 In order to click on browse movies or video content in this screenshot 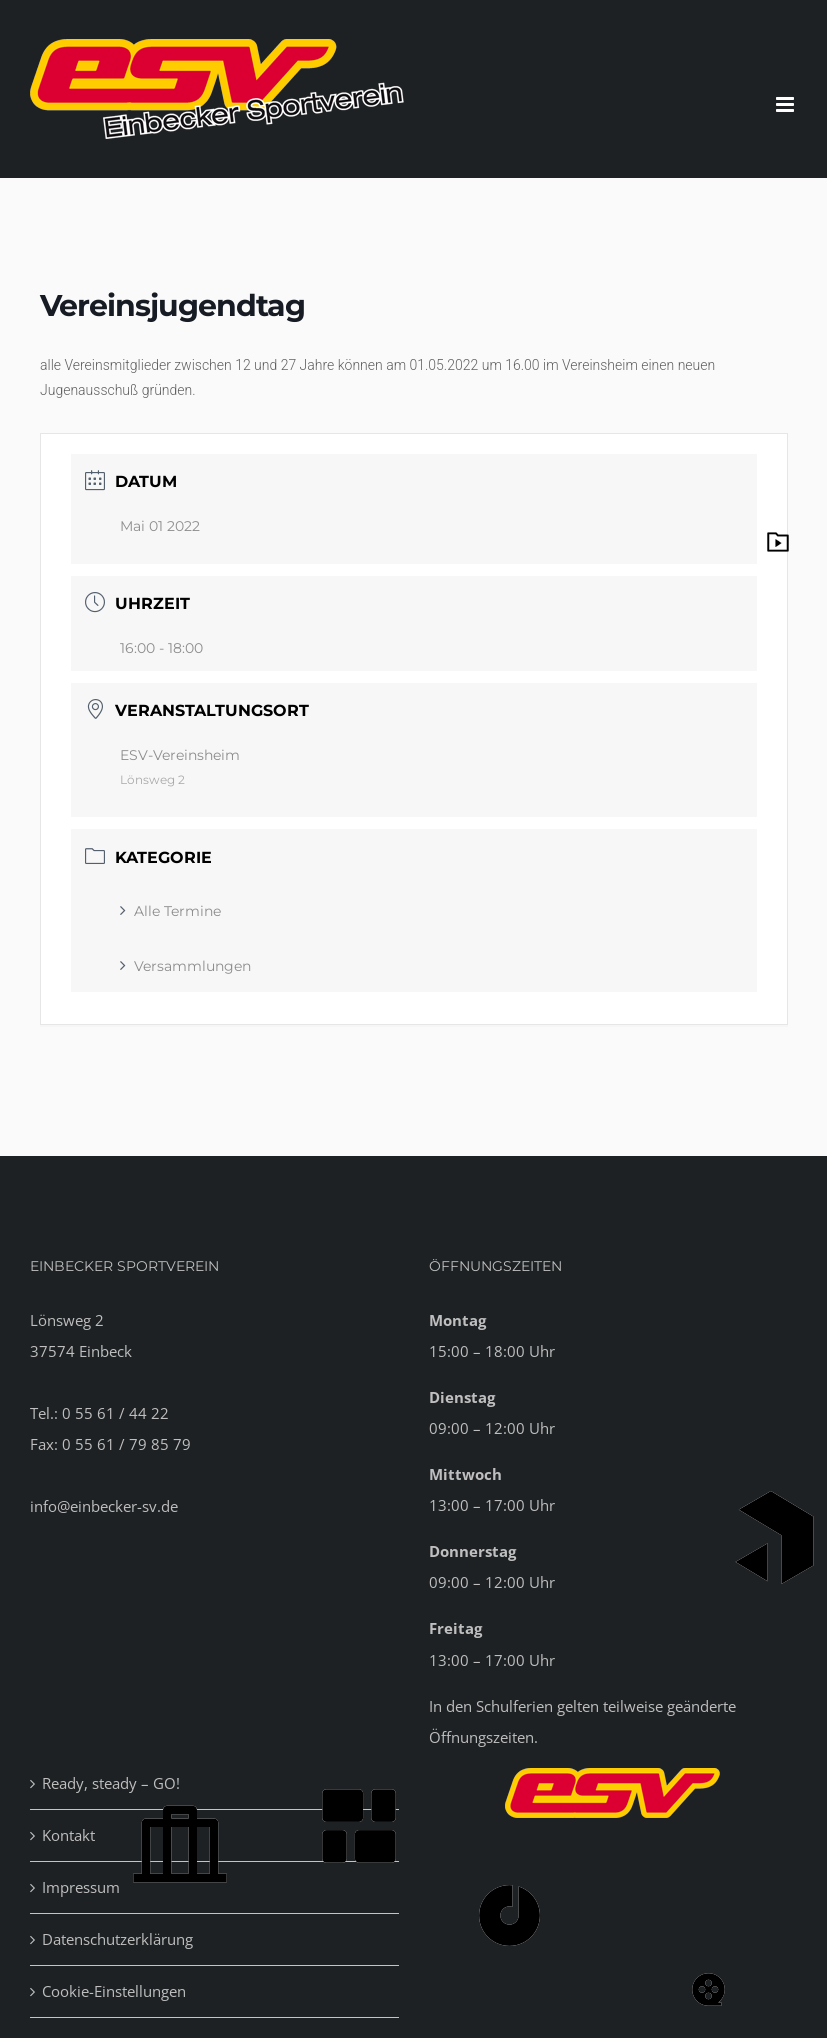, I will do `click(708, 1989)`.